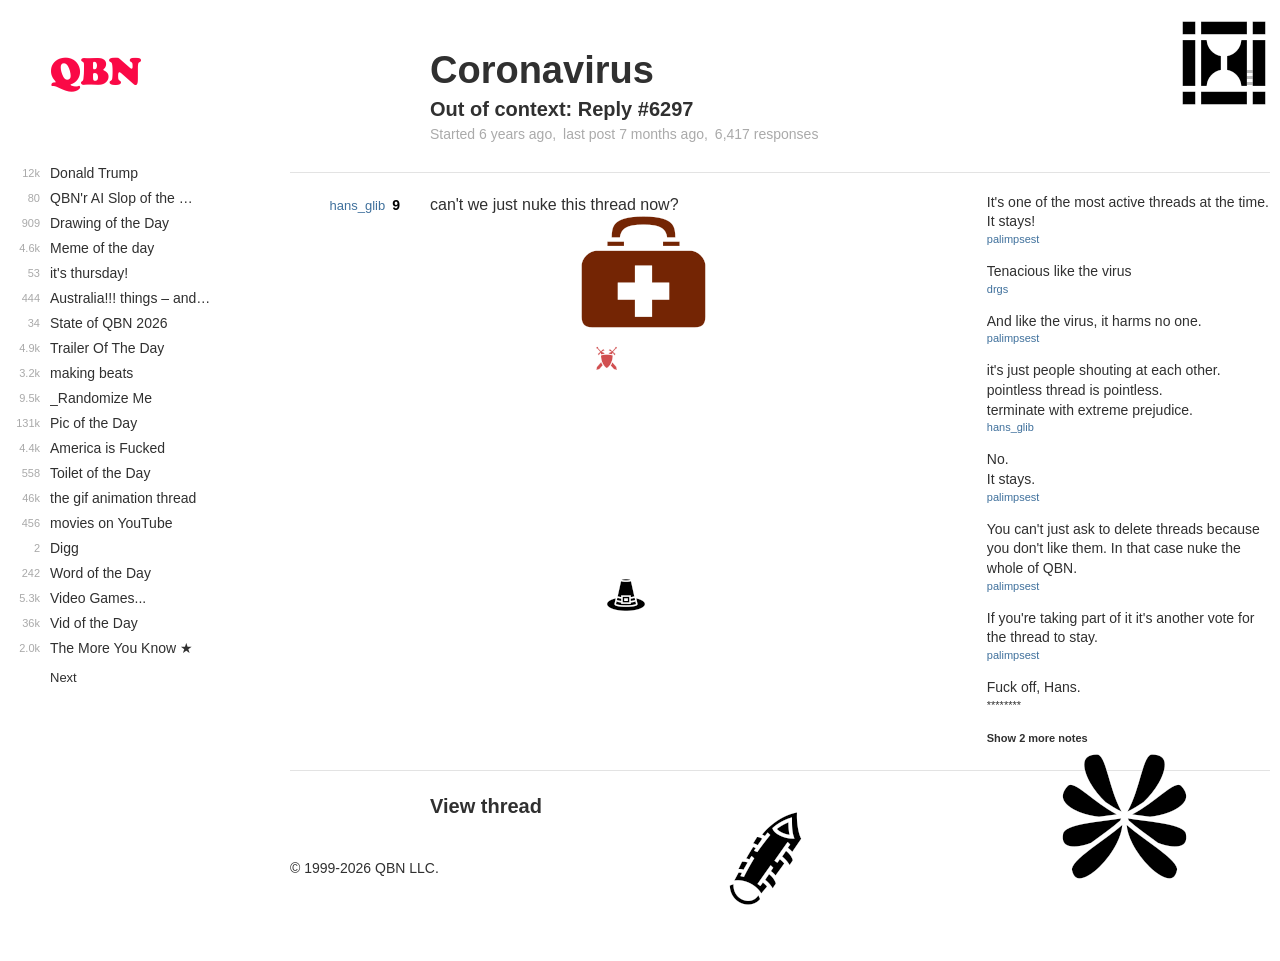  What do you see at coordinates (1124, 815) in the screenshot?
I see `equip fairy wings accessory` at bounding box center [1124, 815].